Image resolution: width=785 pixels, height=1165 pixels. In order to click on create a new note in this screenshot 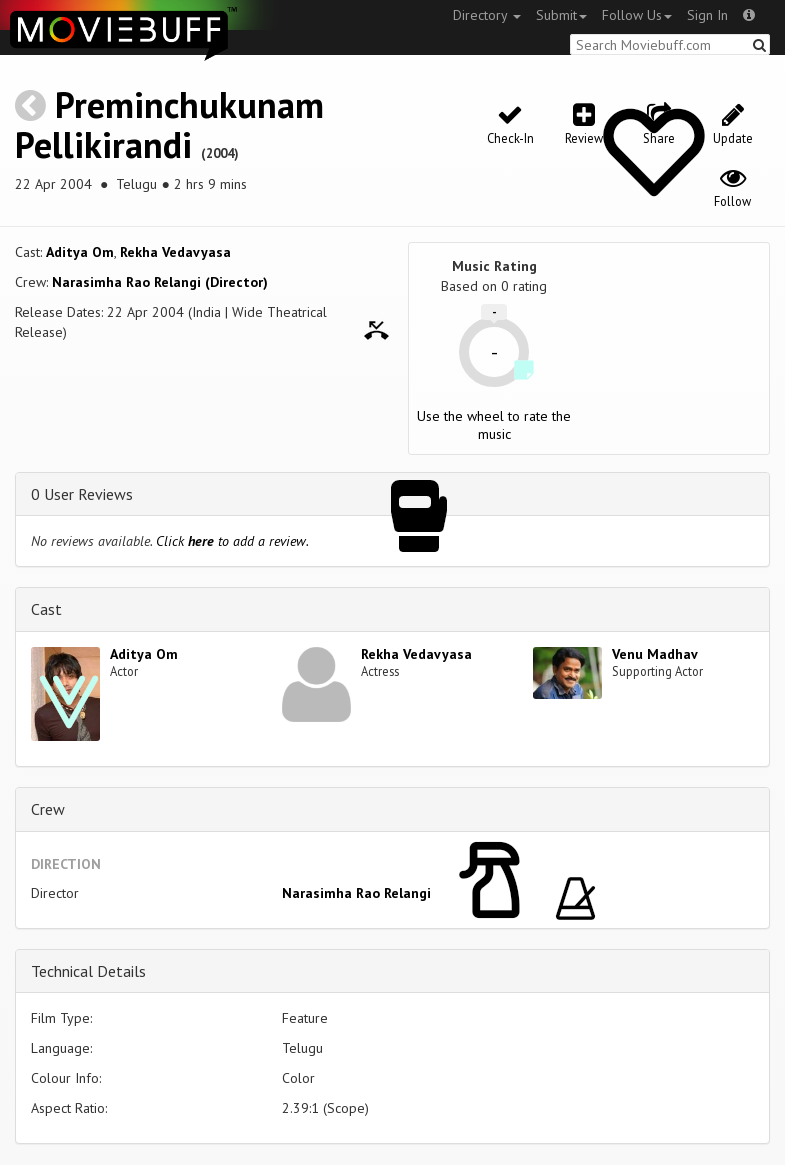, I will do `click(524, 370)`.